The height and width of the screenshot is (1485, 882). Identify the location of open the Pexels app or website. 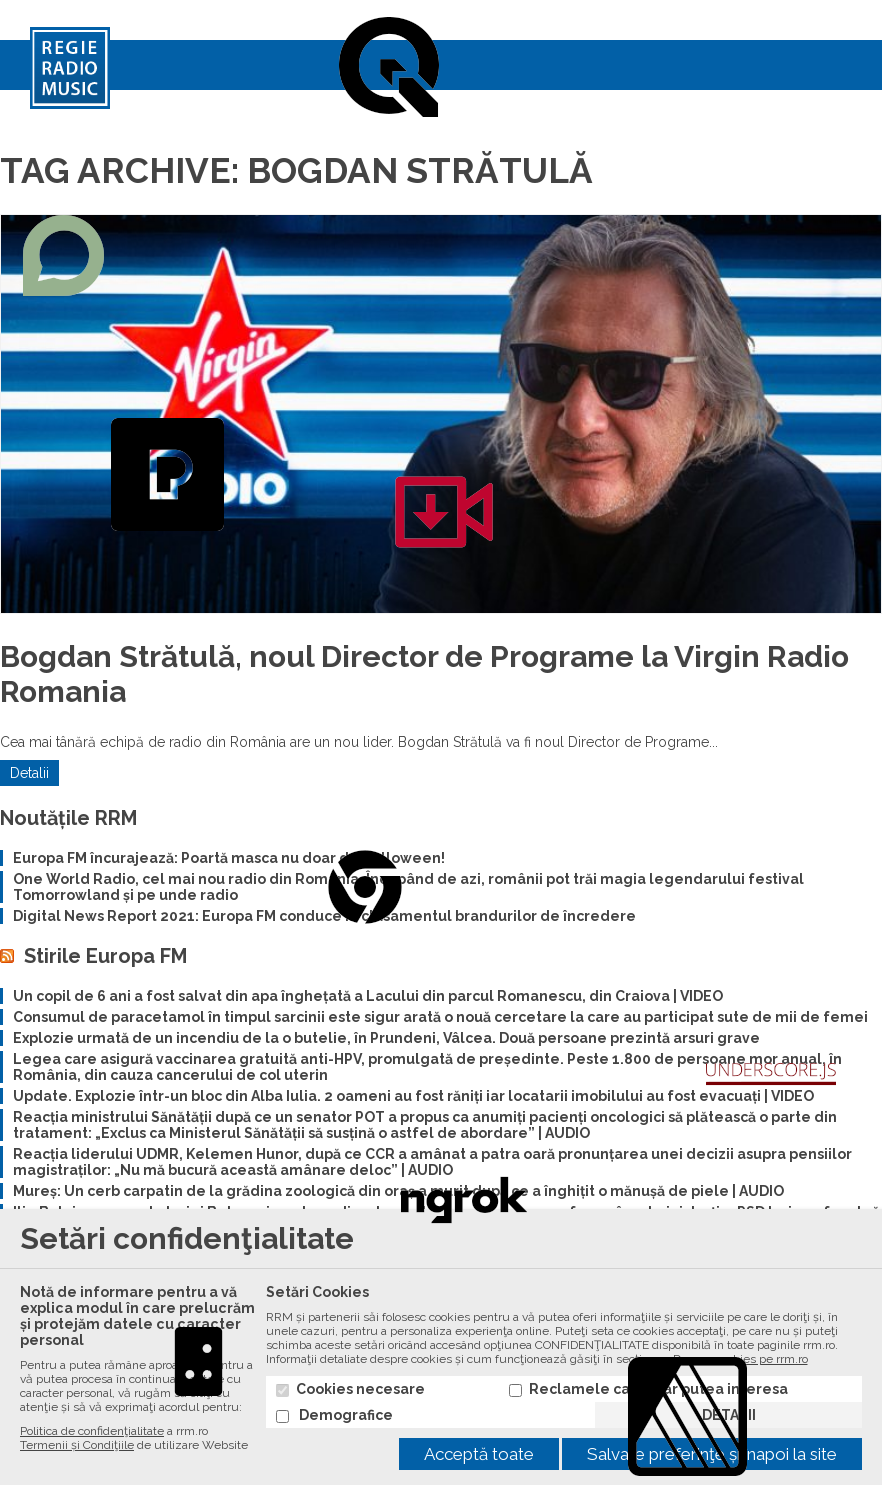
(167, 474).